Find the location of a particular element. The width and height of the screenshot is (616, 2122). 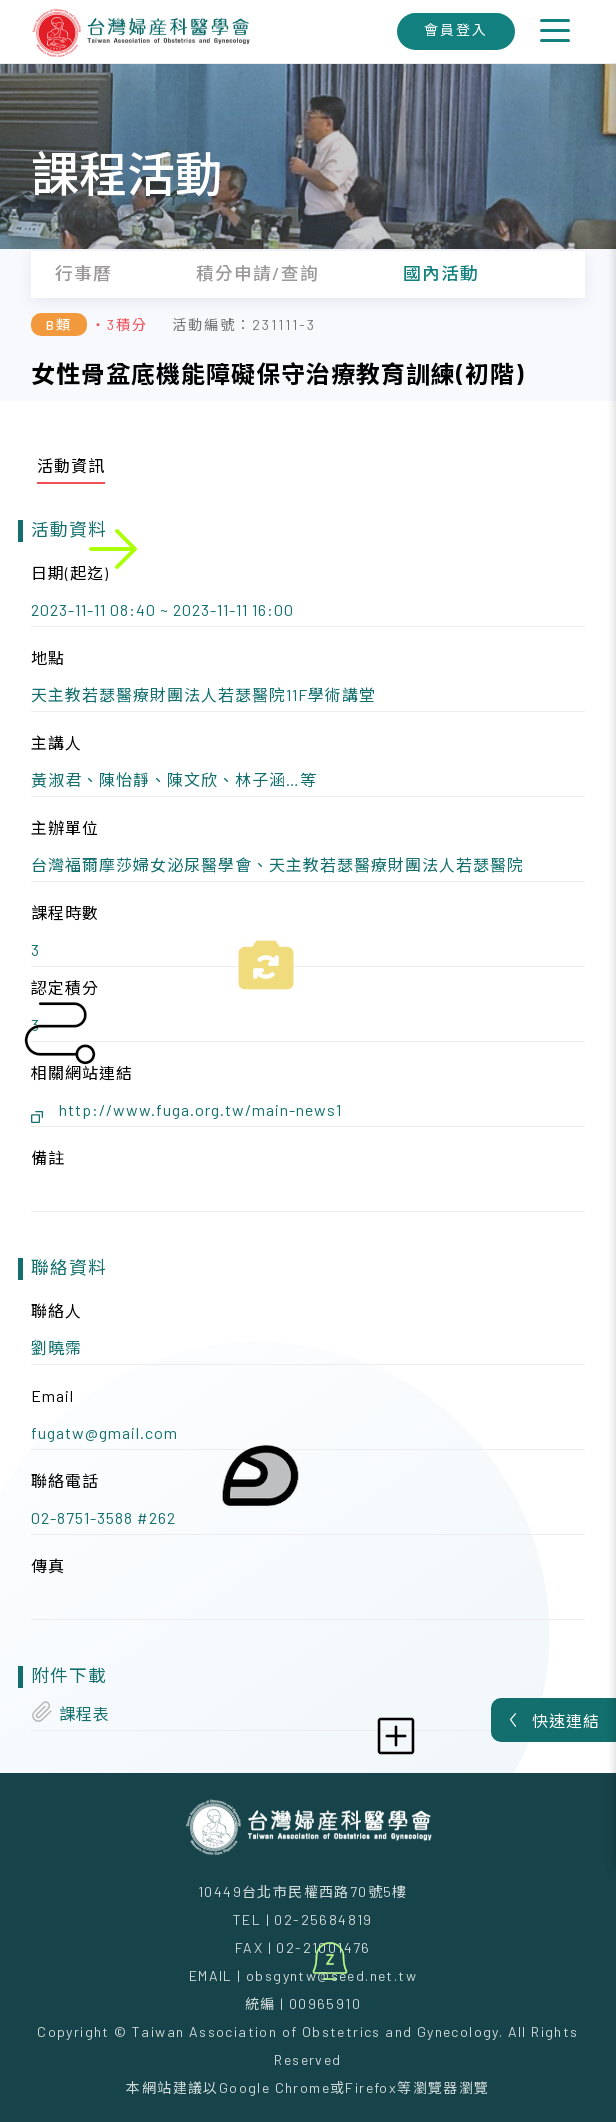

access motorsports or racing content is located at coordinates (260, 1475).